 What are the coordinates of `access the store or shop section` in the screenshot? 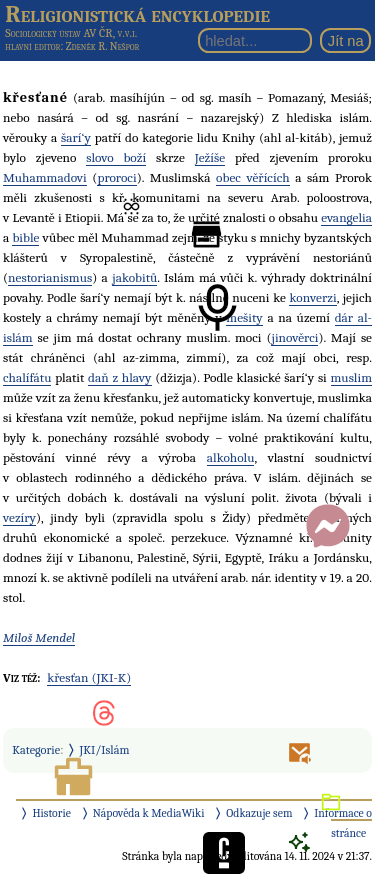 It's located at (206, 234).